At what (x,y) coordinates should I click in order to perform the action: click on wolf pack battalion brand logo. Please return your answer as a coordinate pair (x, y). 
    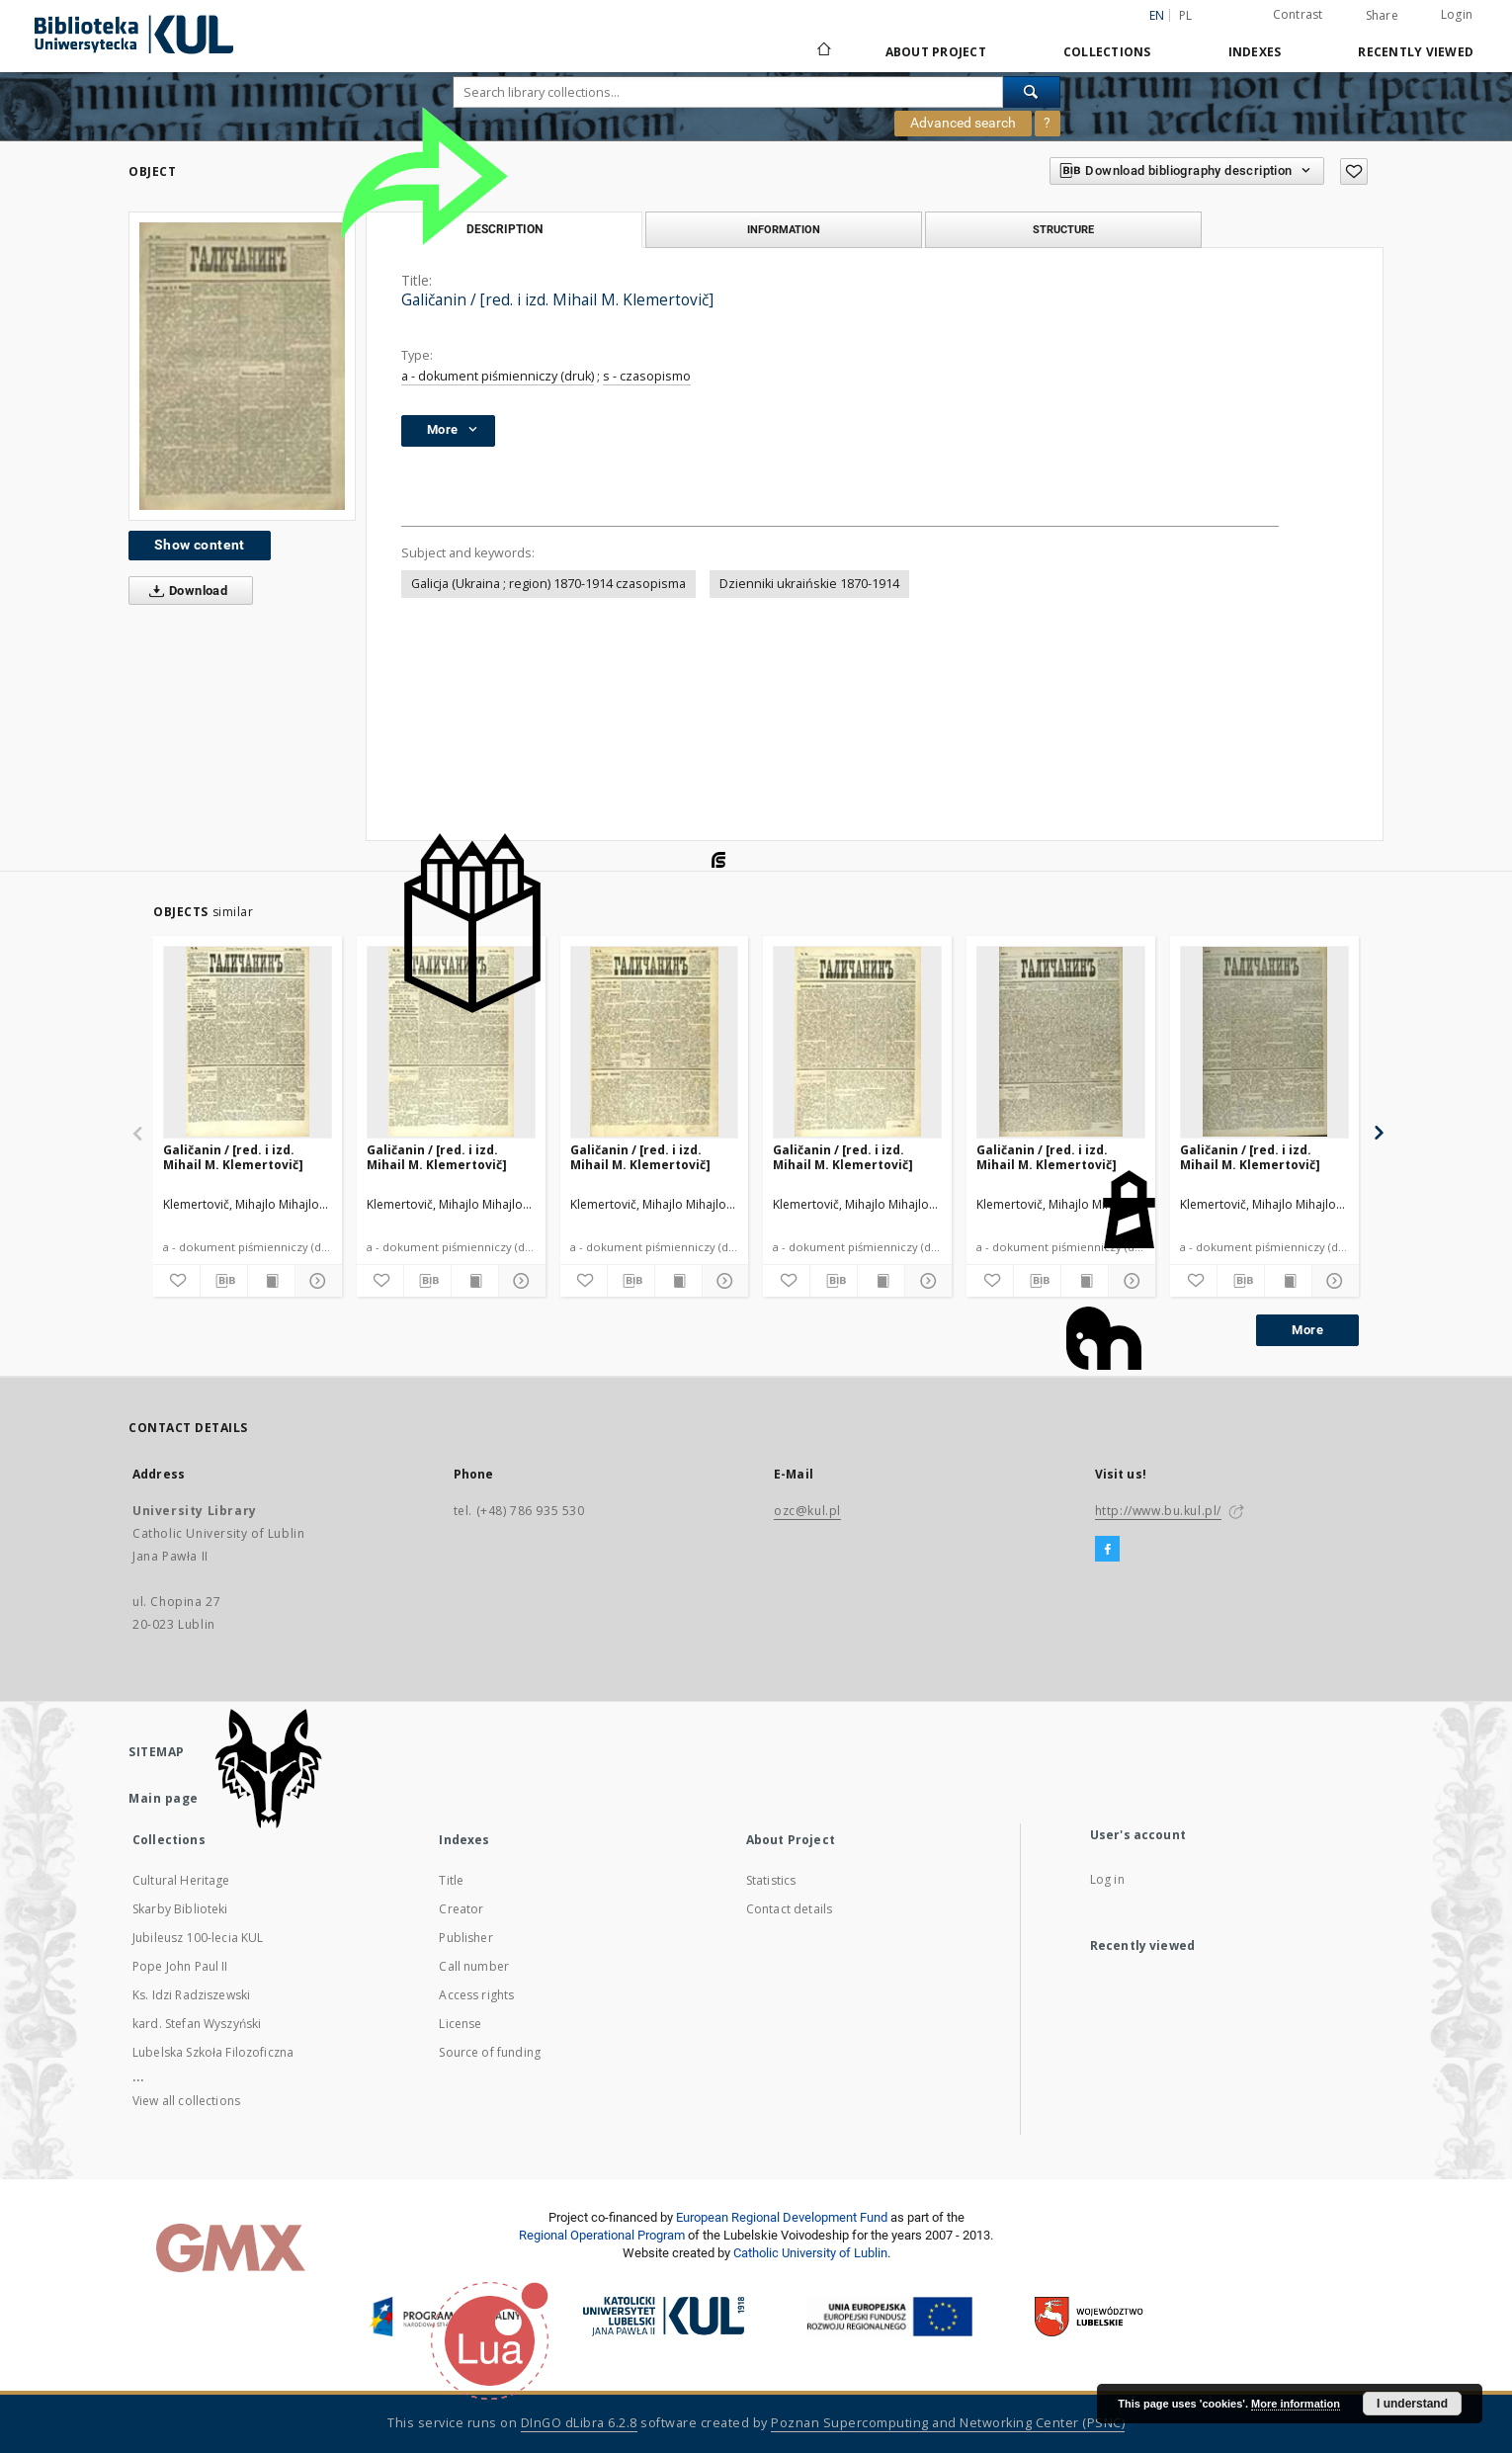
    Looking at the image, I should click on (268, 1768).